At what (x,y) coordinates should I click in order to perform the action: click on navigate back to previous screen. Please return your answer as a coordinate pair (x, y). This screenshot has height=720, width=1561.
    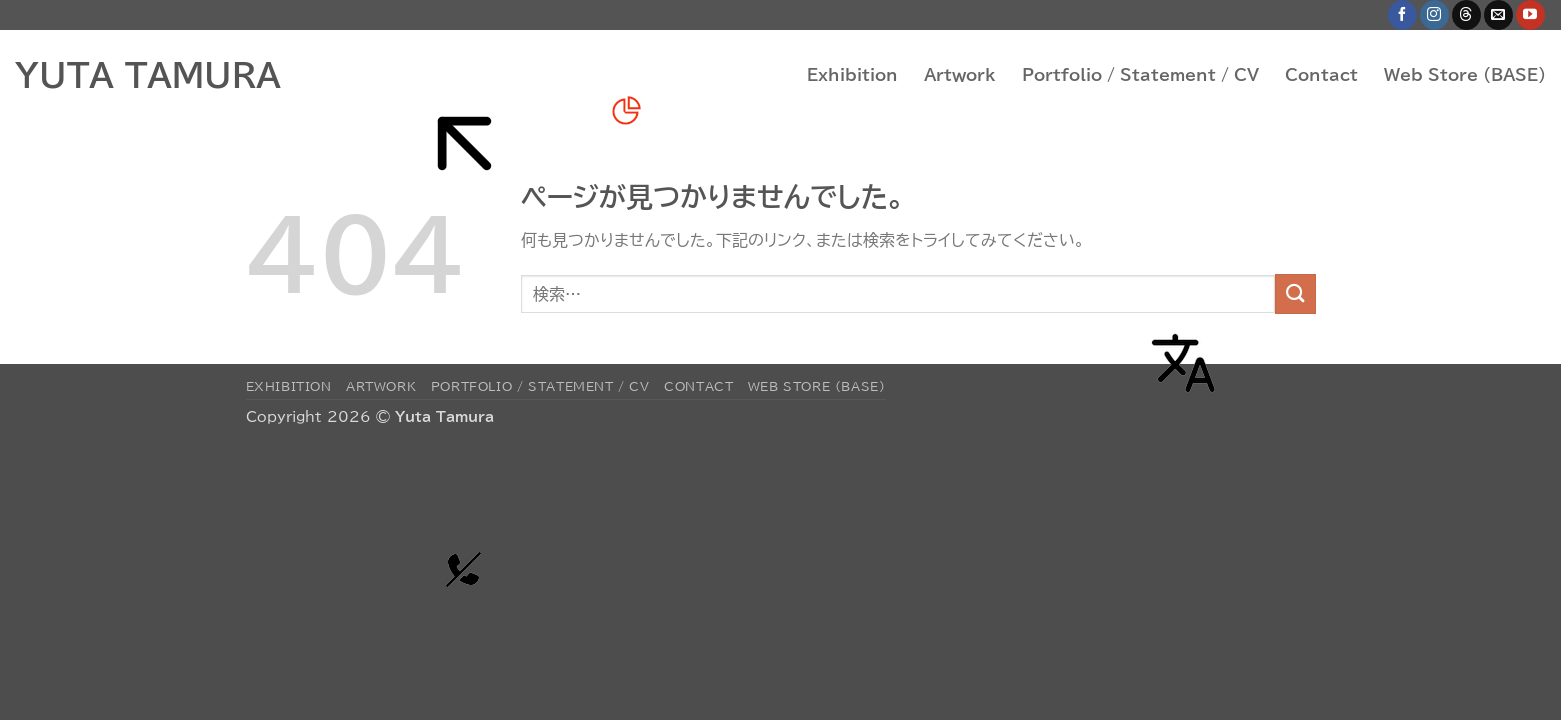
    Looking at the image, I should click on (464, 143).